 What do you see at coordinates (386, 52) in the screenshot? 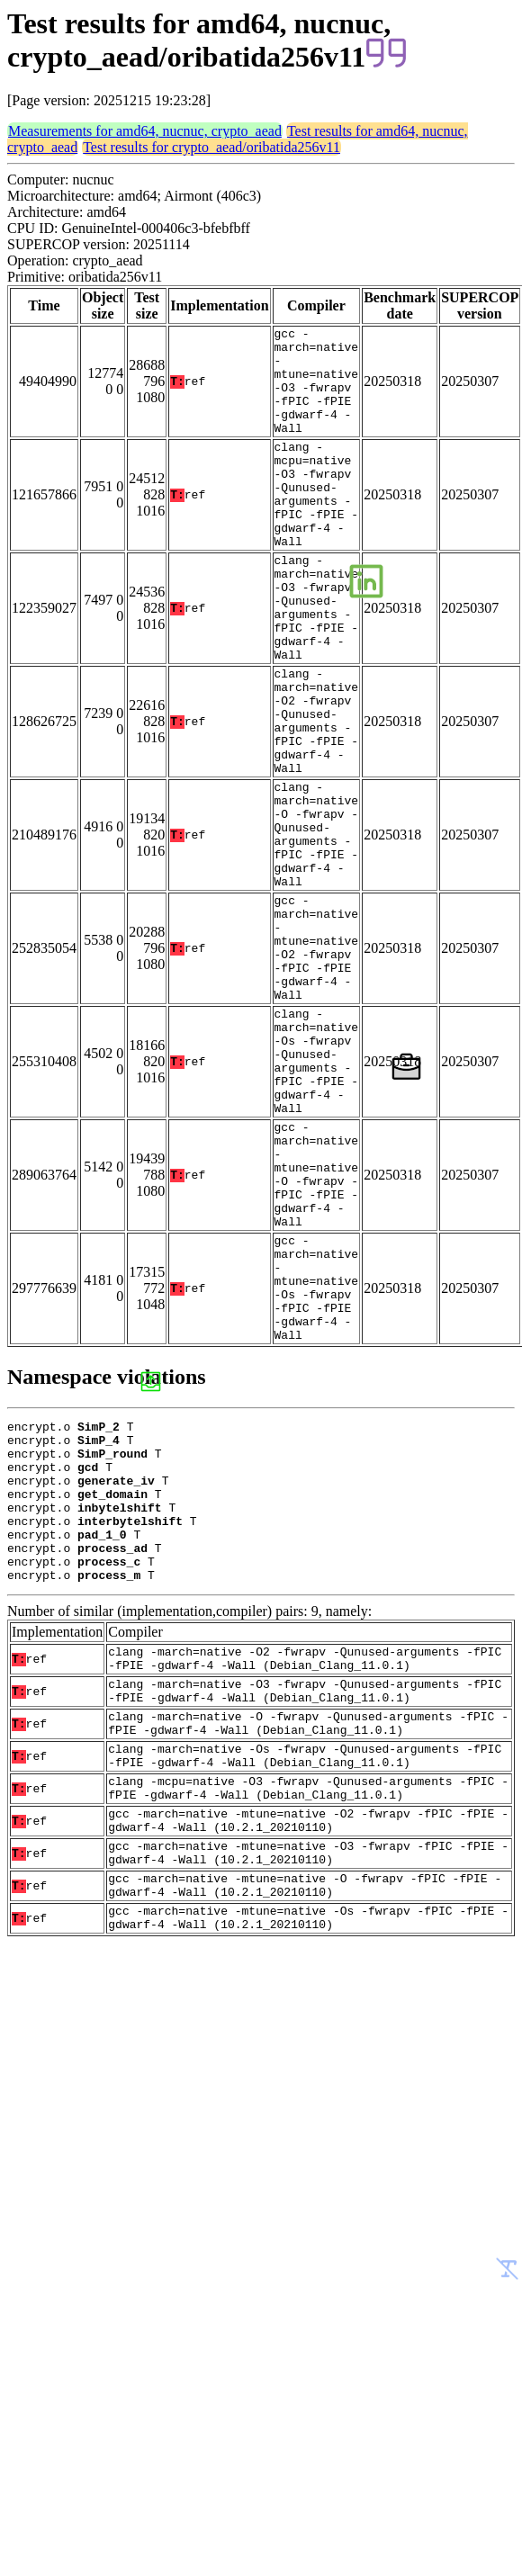
I see `insert a block quote` at bounding box center [386, 52].